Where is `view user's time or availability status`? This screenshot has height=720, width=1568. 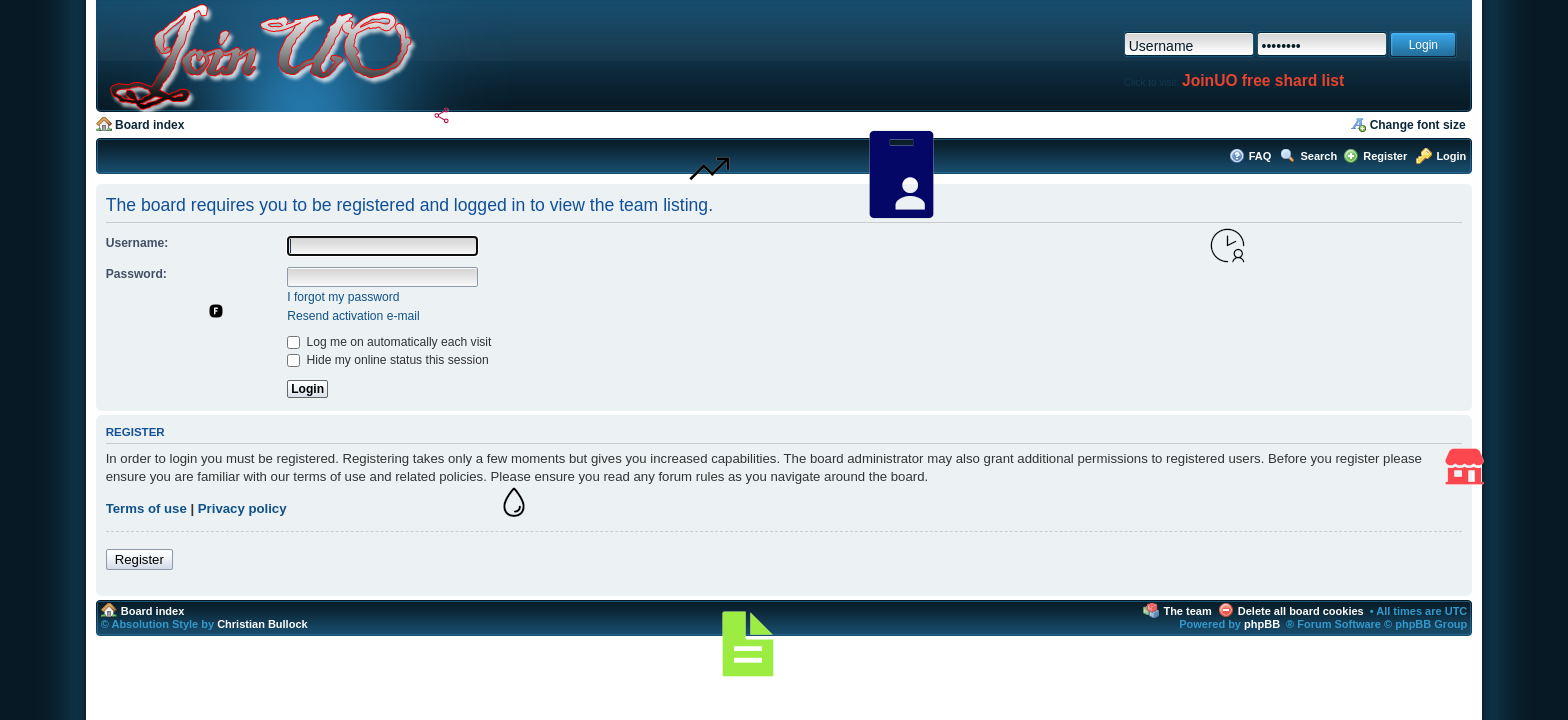
view user's time or availability status is located at coordinates (1227, 245).